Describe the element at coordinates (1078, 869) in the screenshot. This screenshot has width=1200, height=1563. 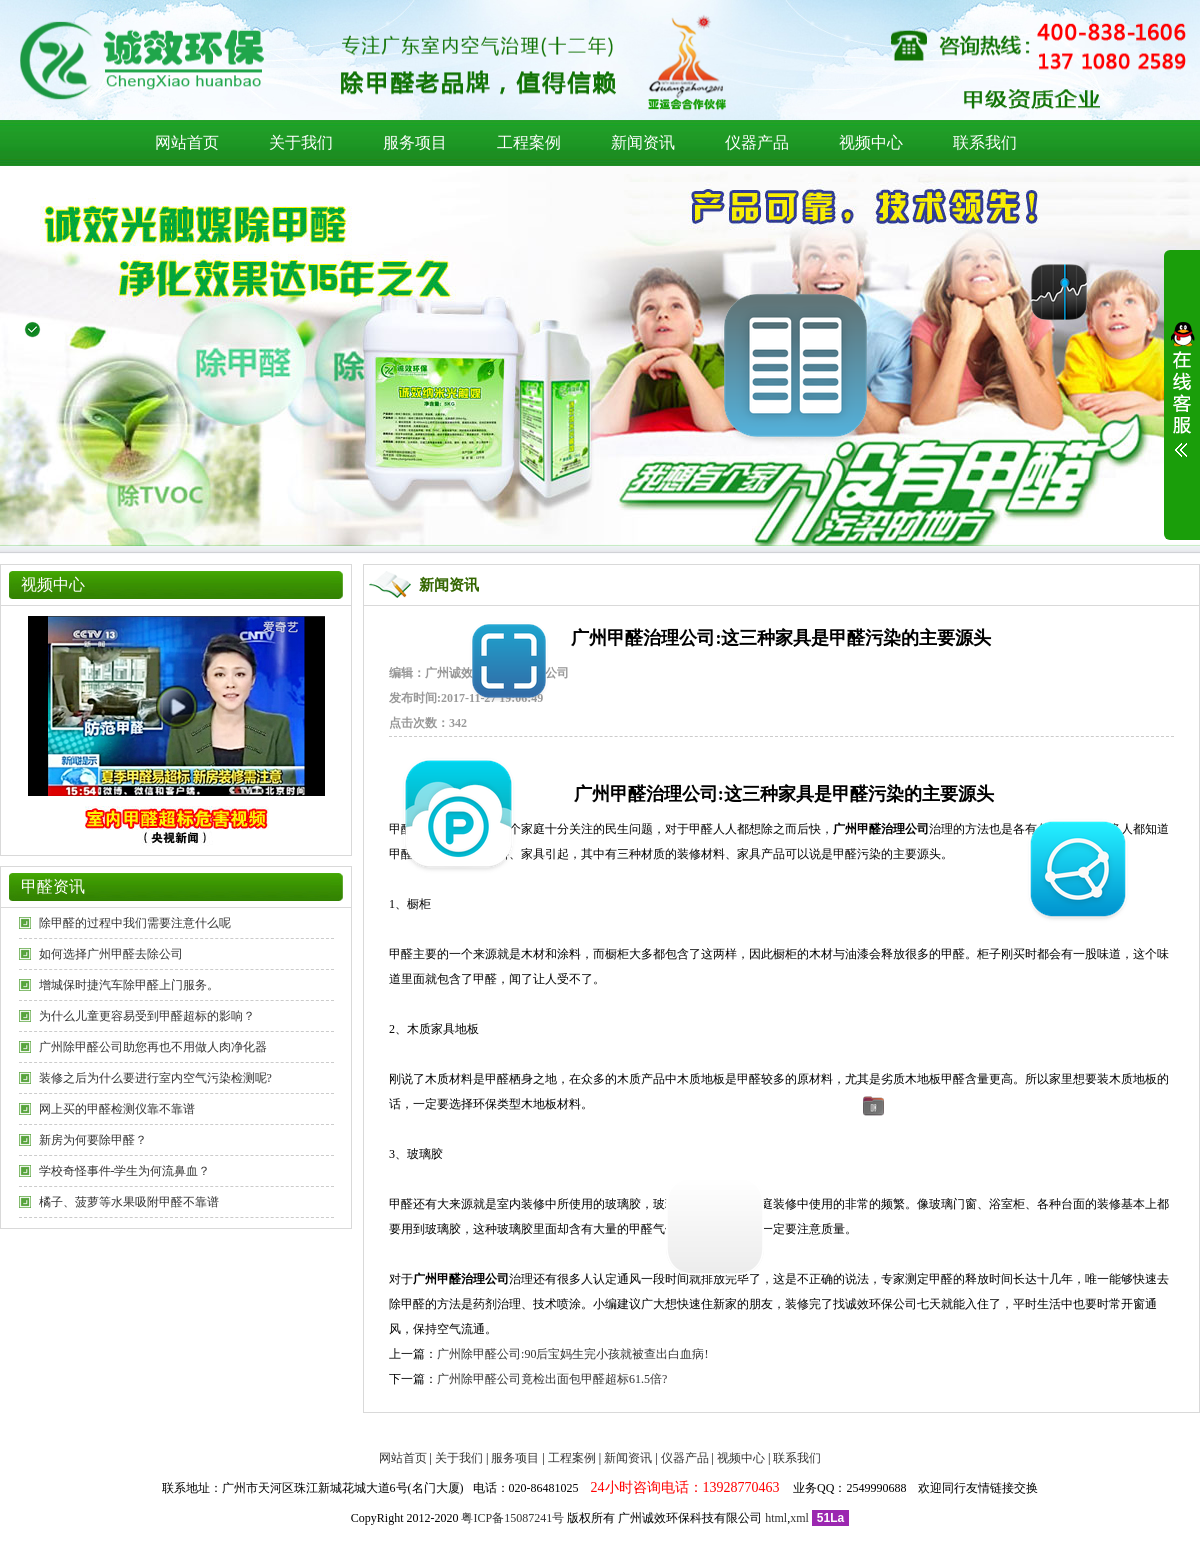
I see `open syncthing file synchronization app` at that location.